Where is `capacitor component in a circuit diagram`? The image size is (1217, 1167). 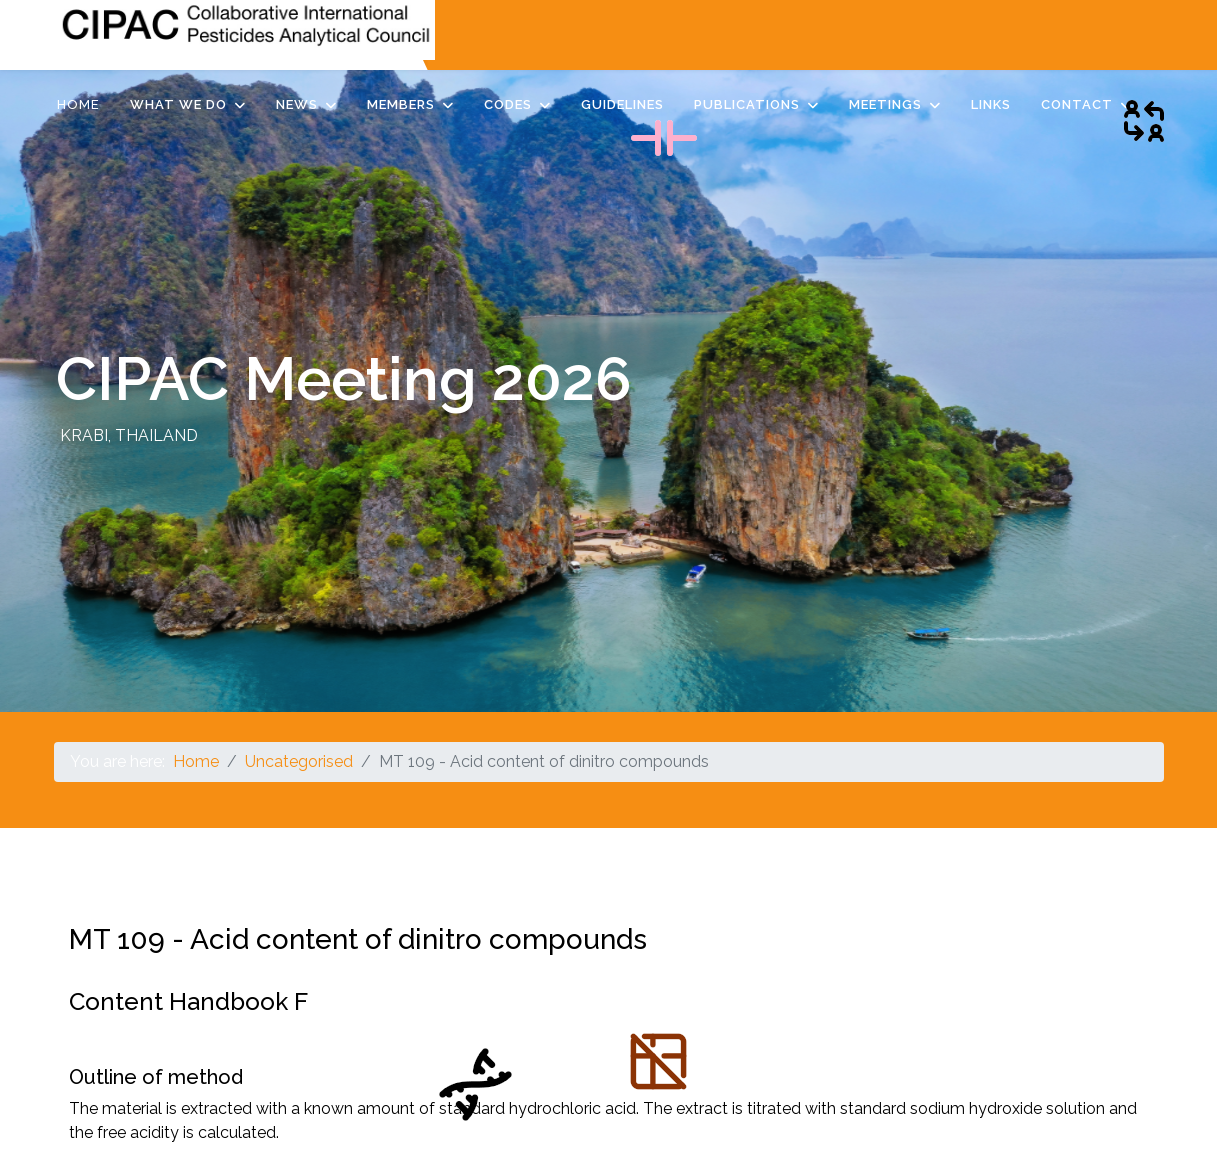 capacitor component in a circuit diagram is located at coordinates (664, 138).